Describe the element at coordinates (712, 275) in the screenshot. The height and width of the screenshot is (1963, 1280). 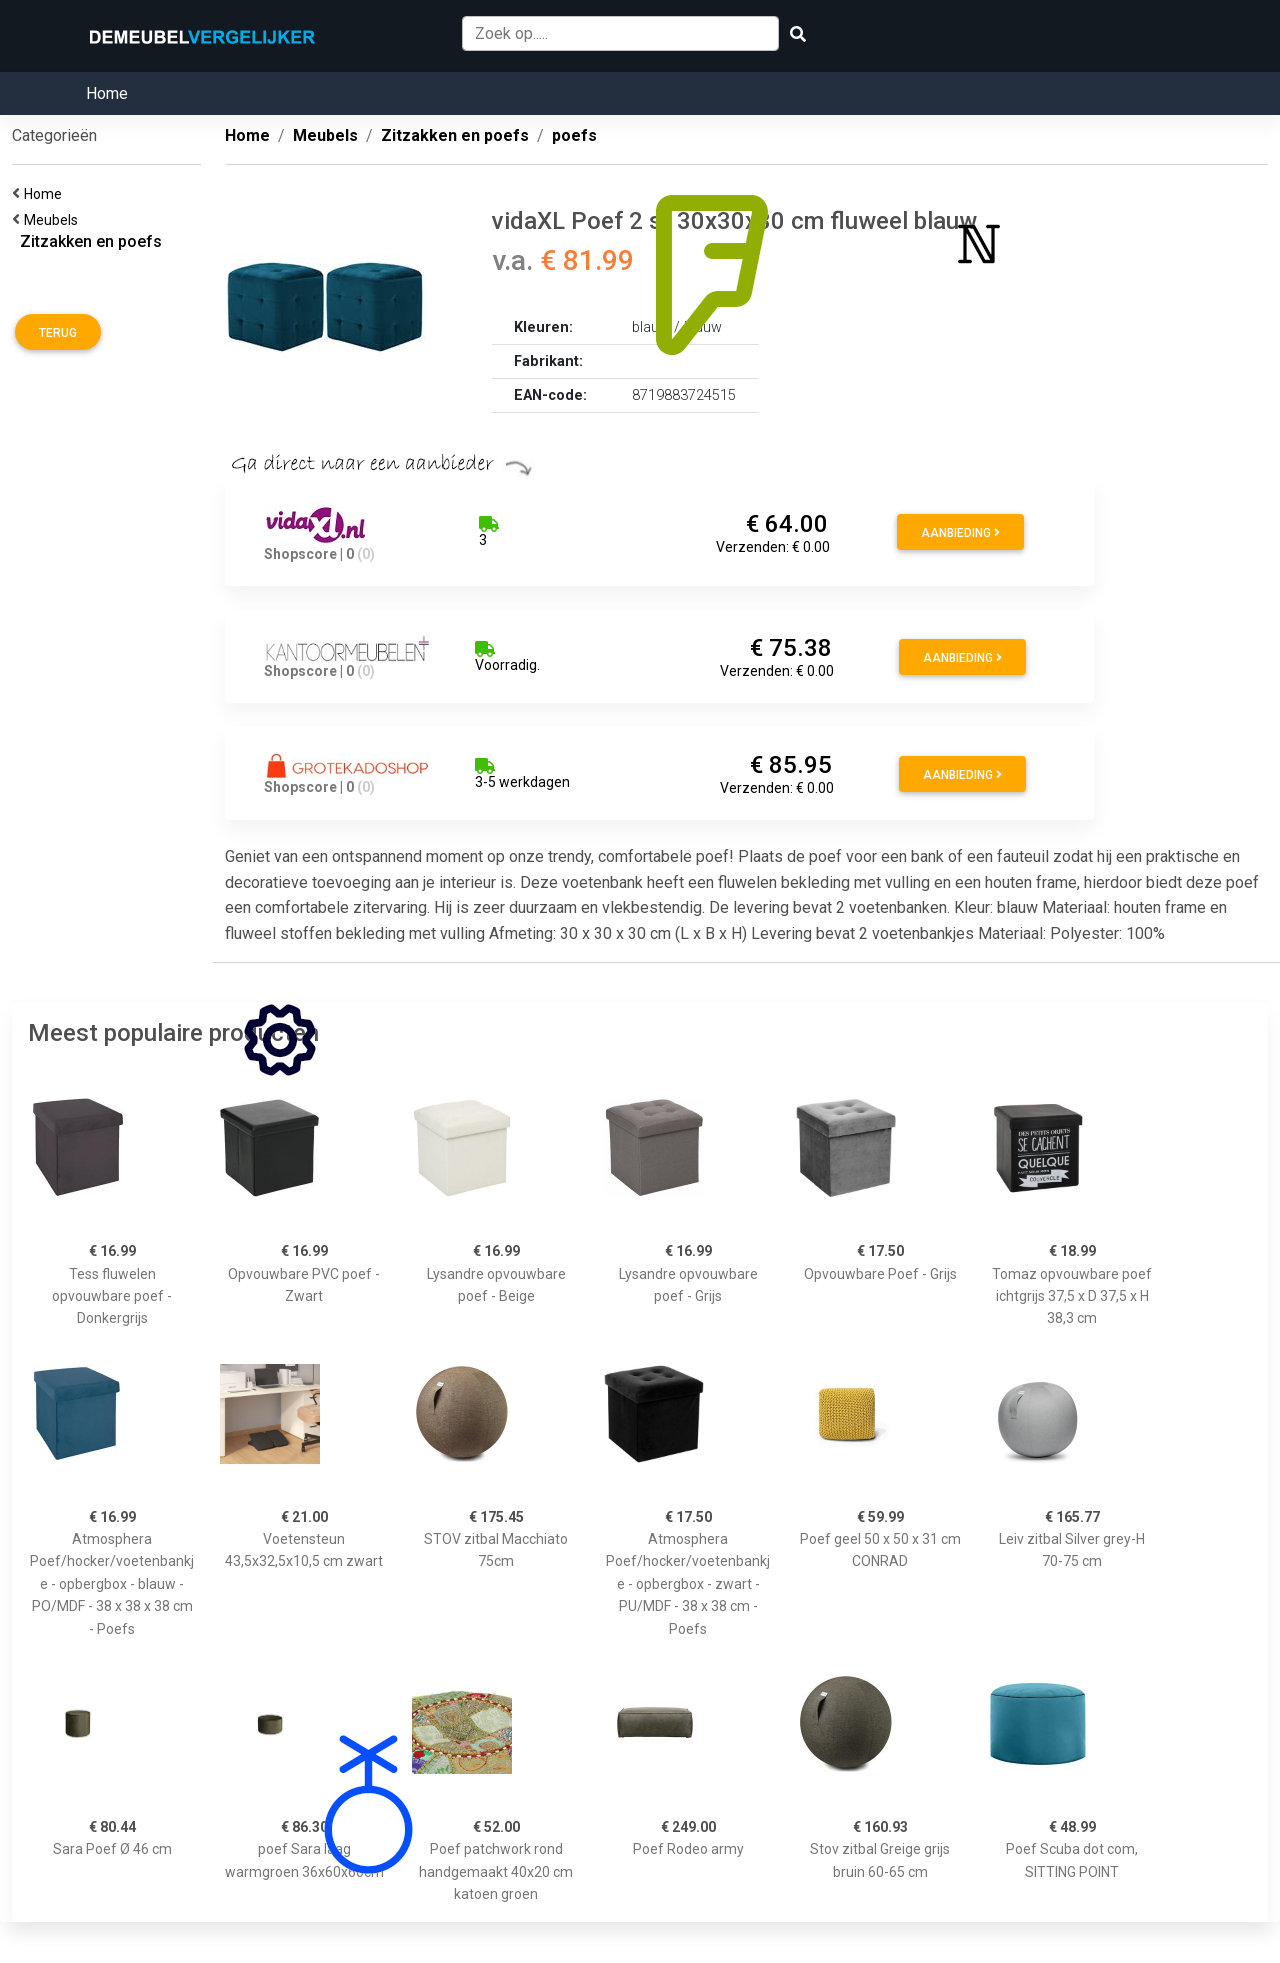
I see `open foursquare app` at that location.